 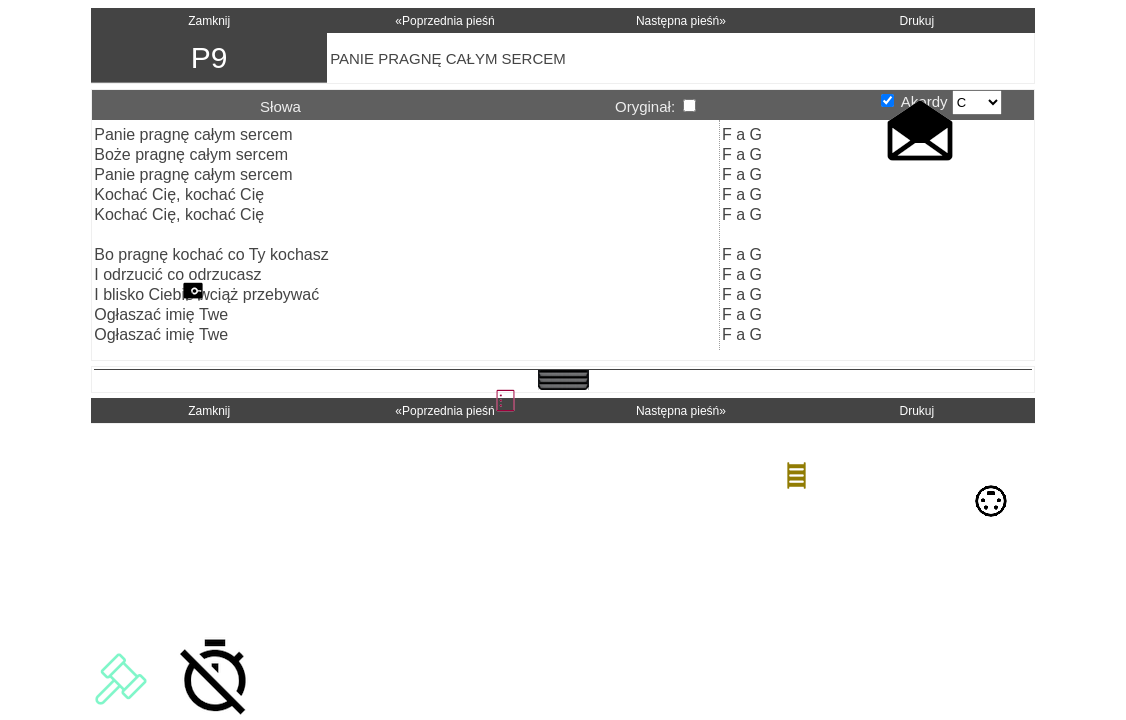 What do you see at coordinates (796, 475) in the screenshot?
I see `access step-by-step instructions or tutorials` at bounding box center [796, 475].